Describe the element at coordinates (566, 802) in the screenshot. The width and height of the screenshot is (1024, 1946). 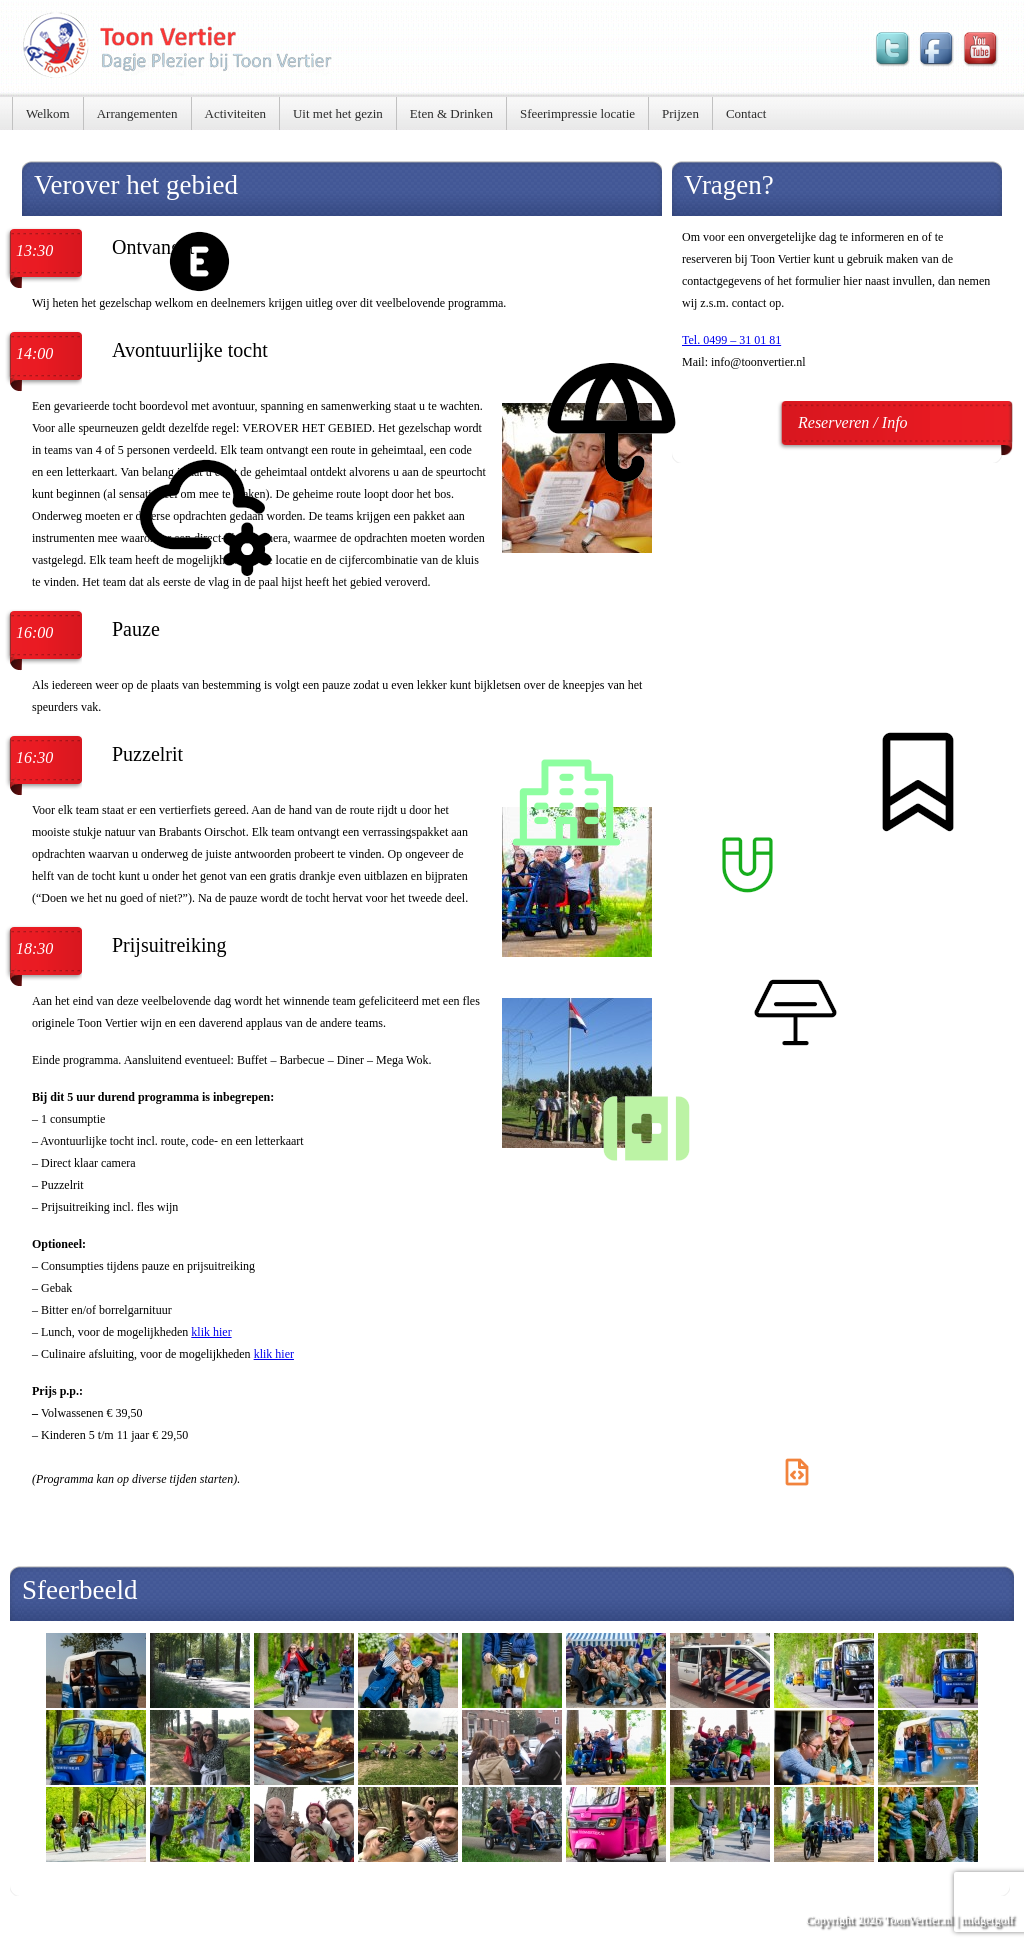
I see `view apartment or residential listings` at that location.